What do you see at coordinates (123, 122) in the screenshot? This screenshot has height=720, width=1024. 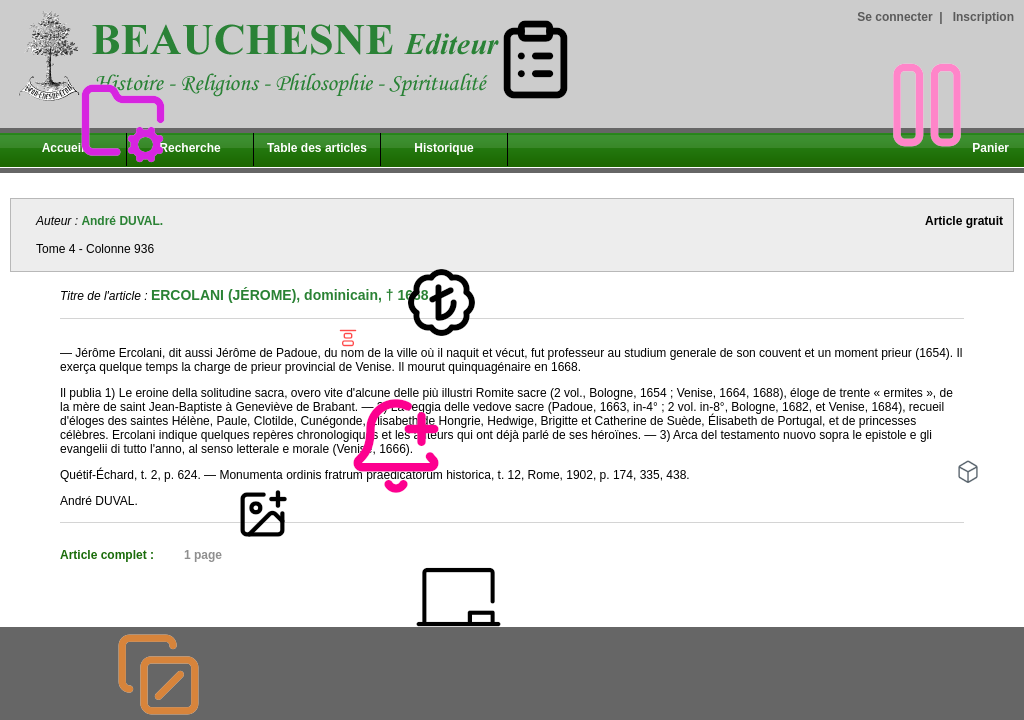 I see `access folder settings` at bounding box center [123, 122].